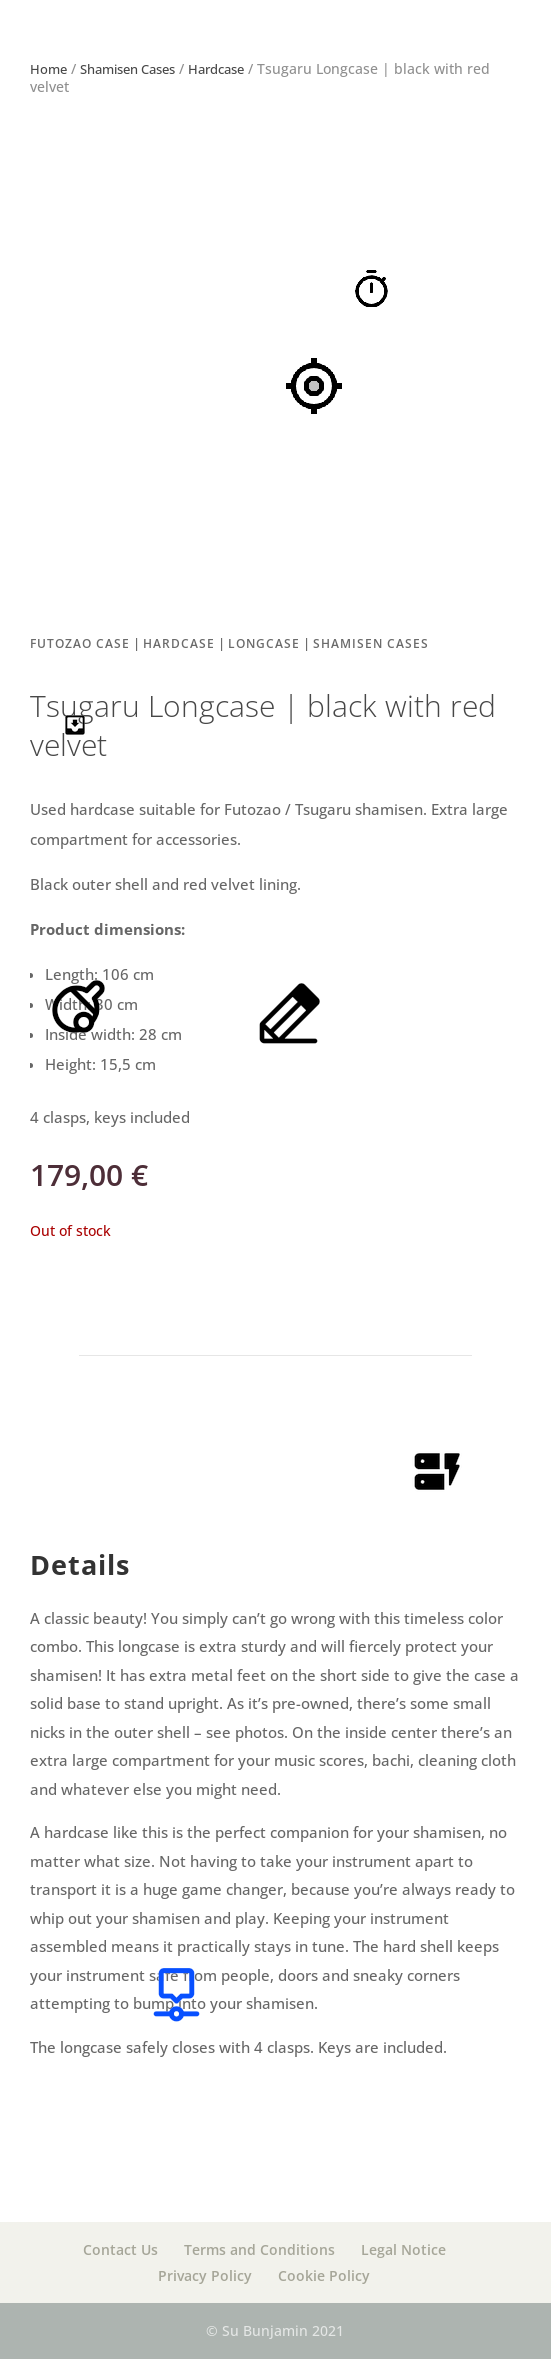  I want to click on set a countdown timer, so click(371, 289).